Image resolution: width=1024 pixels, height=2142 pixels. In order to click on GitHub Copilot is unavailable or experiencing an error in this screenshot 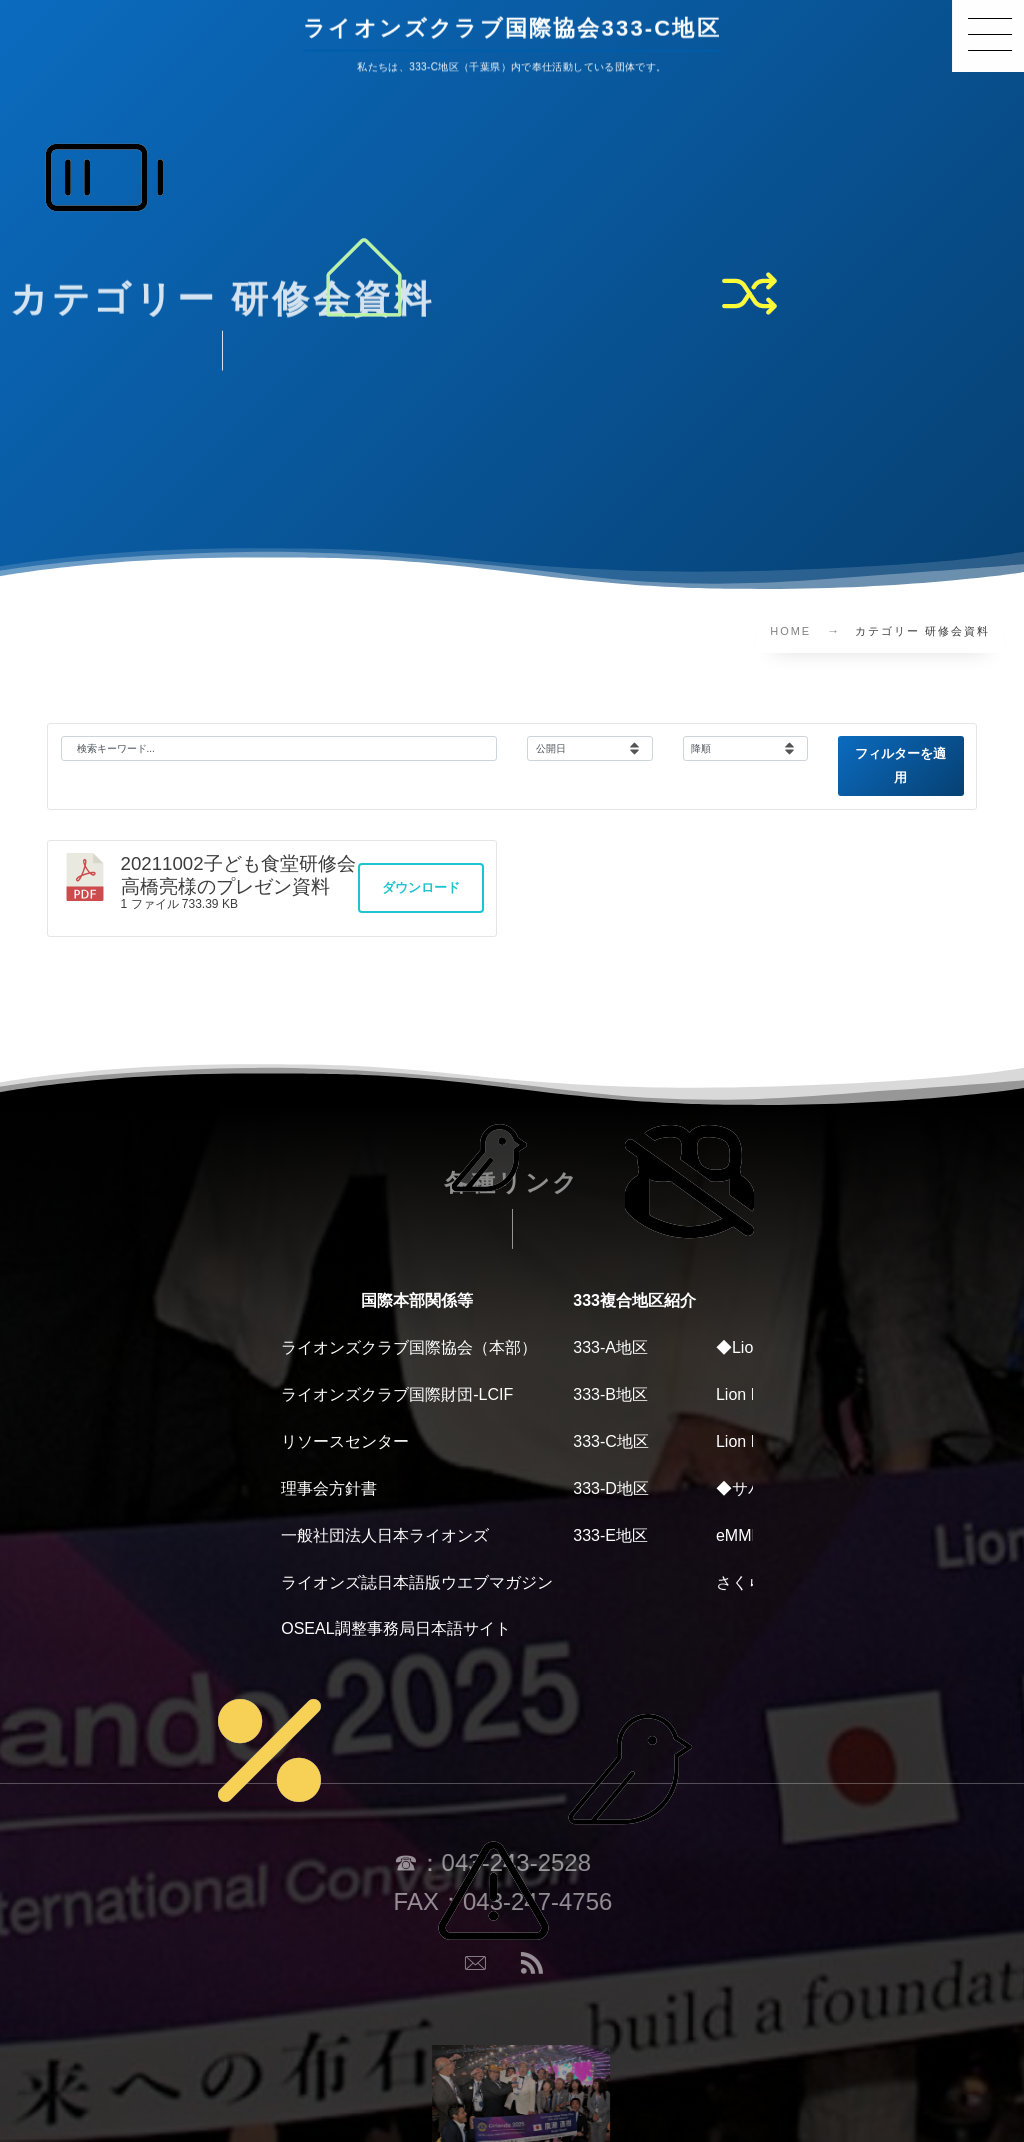, I will do `click(689, 1181)`.